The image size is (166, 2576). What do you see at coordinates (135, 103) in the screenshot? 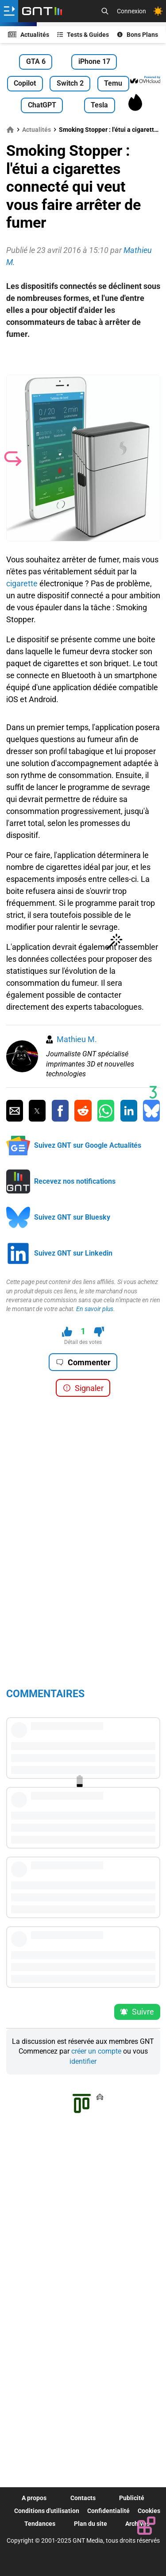
I see `indicates trending or hot content` at bounding box center [135, 103].